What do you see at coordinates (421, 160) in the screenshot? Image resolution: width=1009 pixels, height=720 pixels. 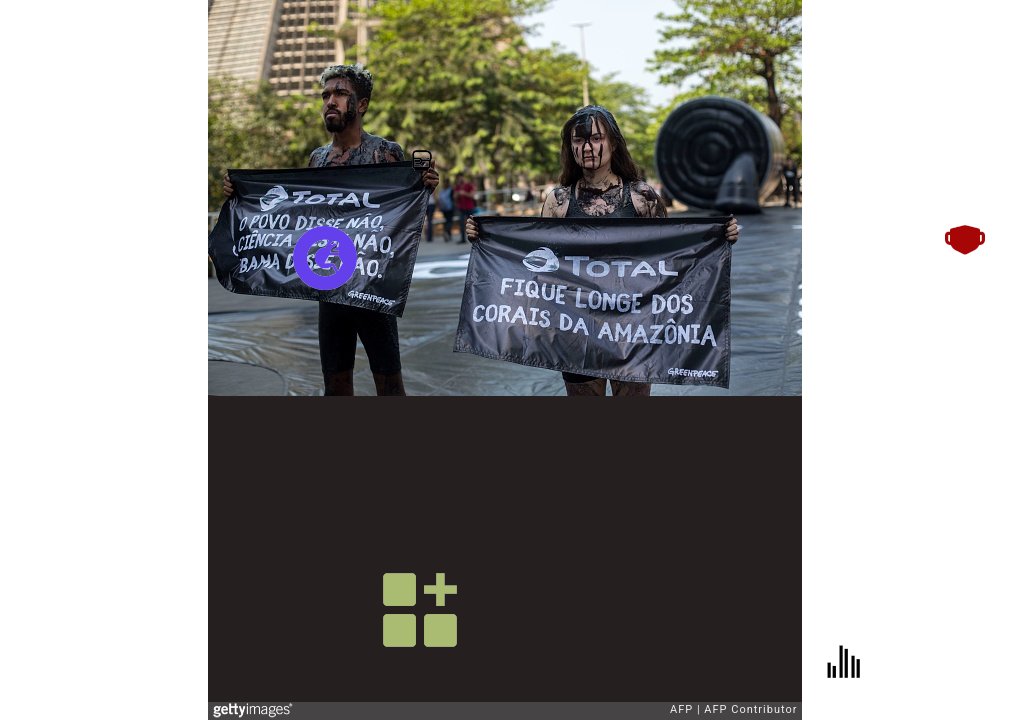 I see `boxing or combat sports category` at bounding box center [421, 160].